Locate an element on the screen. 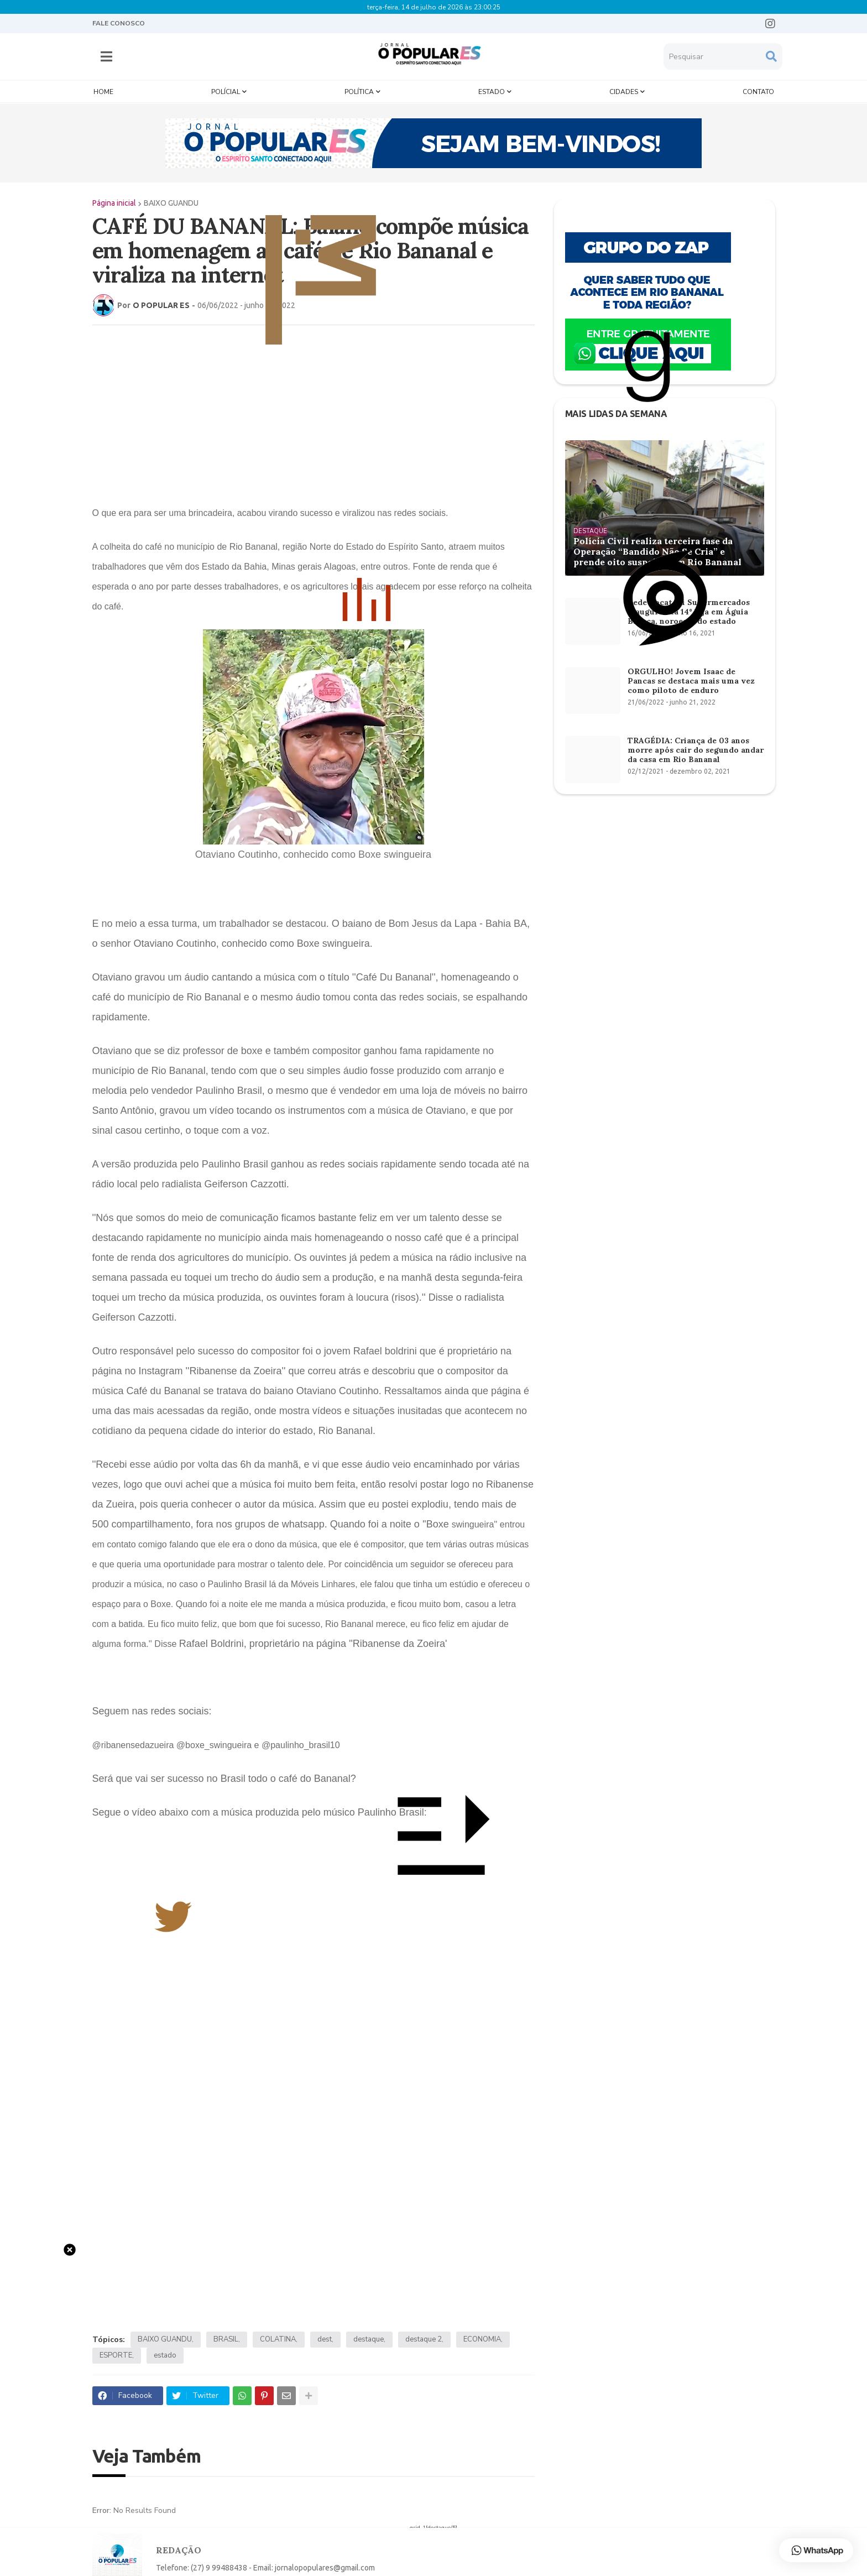  link to Goodreads profile is located at coordinates (647, 366).